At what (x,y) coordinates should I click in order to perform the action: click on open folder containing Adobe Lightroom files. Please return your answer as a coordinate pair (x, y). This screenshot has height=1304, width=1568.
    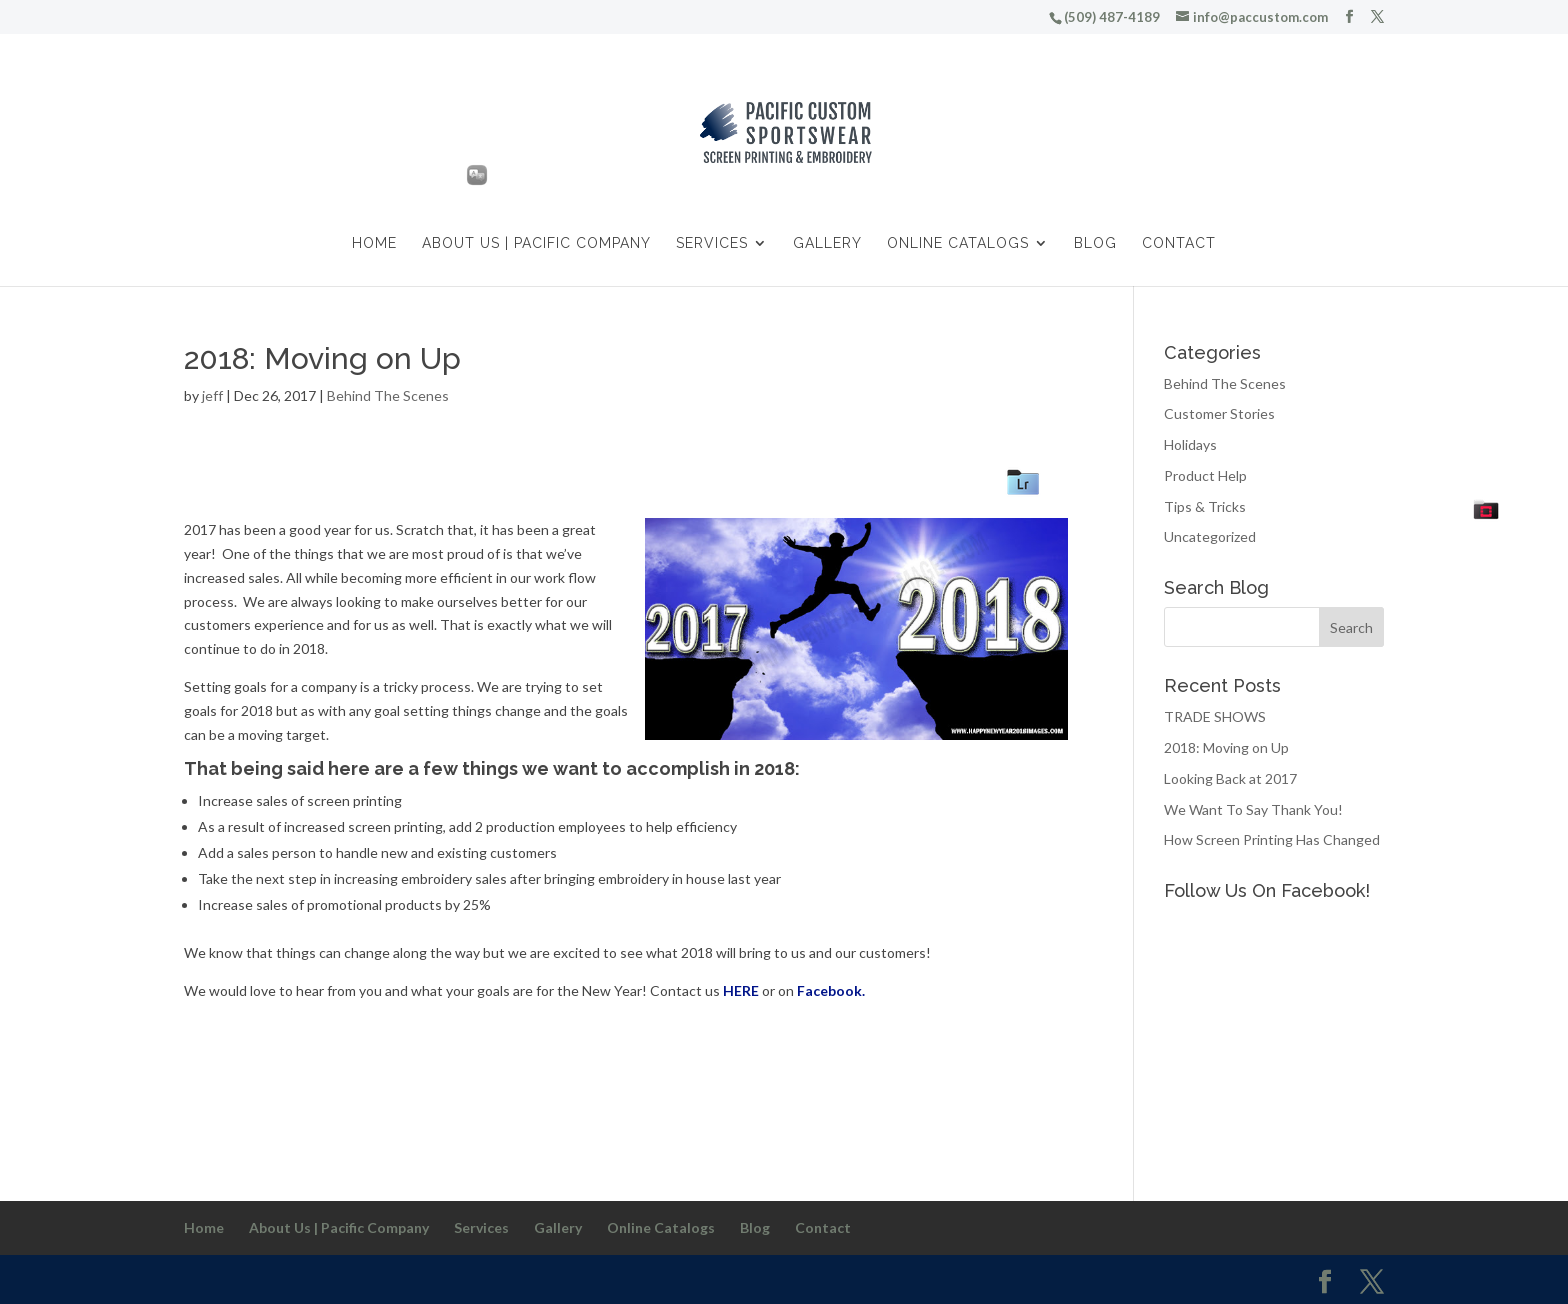
    Looking at the image, I should click on (1023, 483).